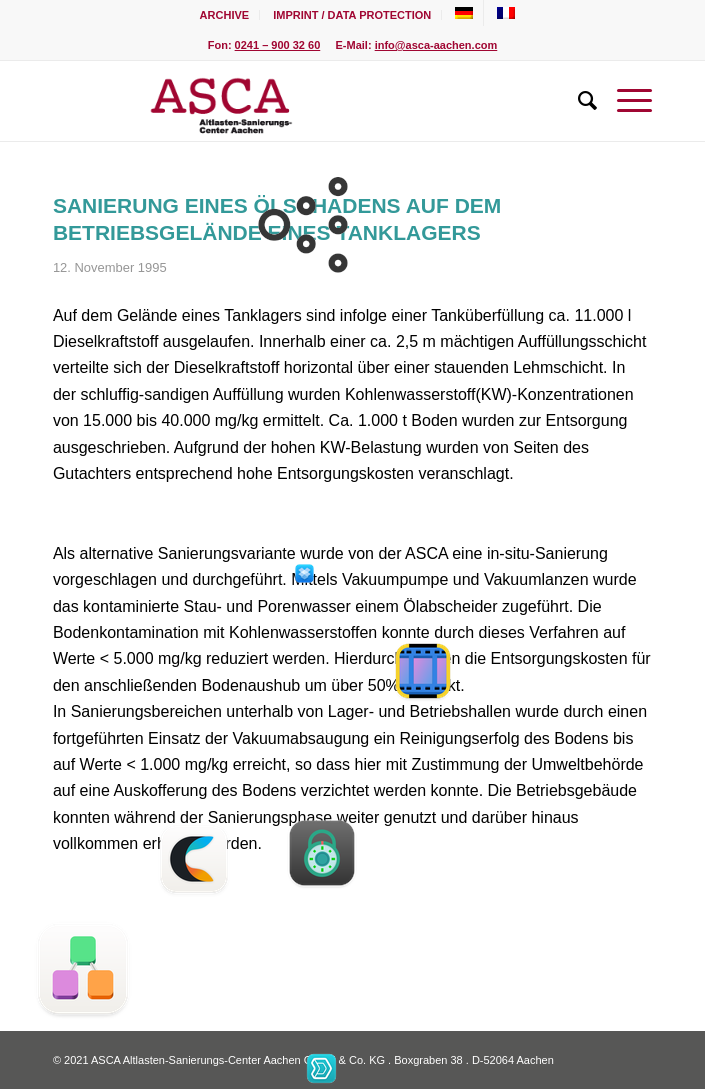  Describe the element at coordinates (194, 859) in the screenshot. I see `open calligra gemini app` at that location.